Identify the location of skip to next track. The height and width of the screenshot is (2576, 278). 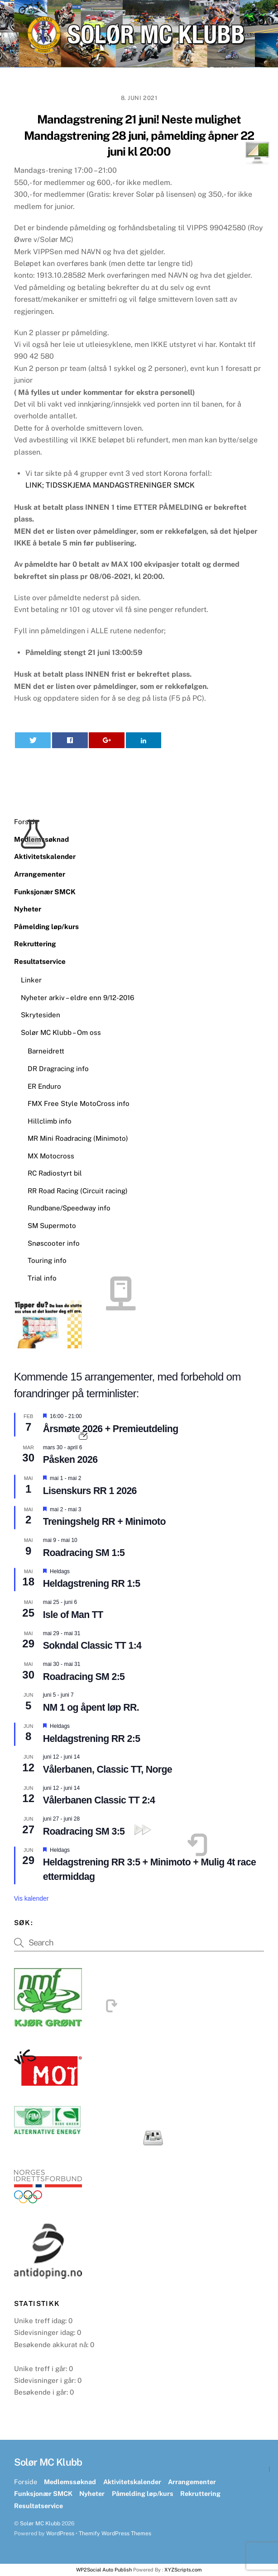
(142, 1830).